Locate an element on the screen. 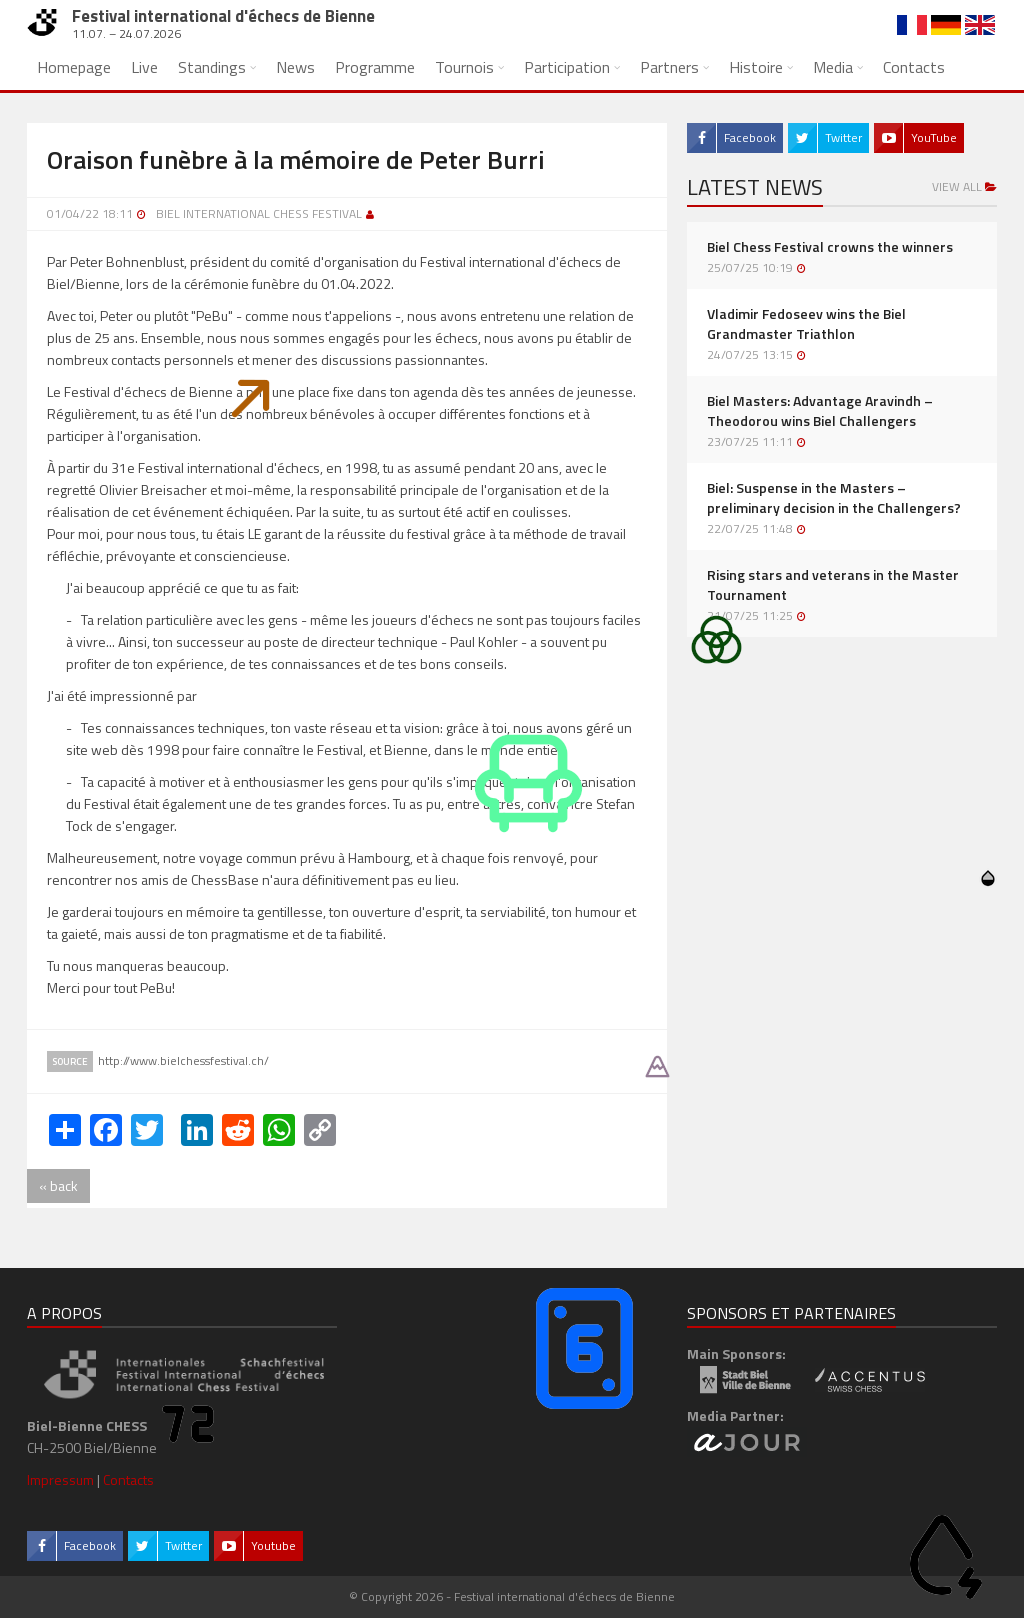 This screenshot has width=1024, height=1618. view outdoor or hiking activities is located at coordinates (657, 1066).